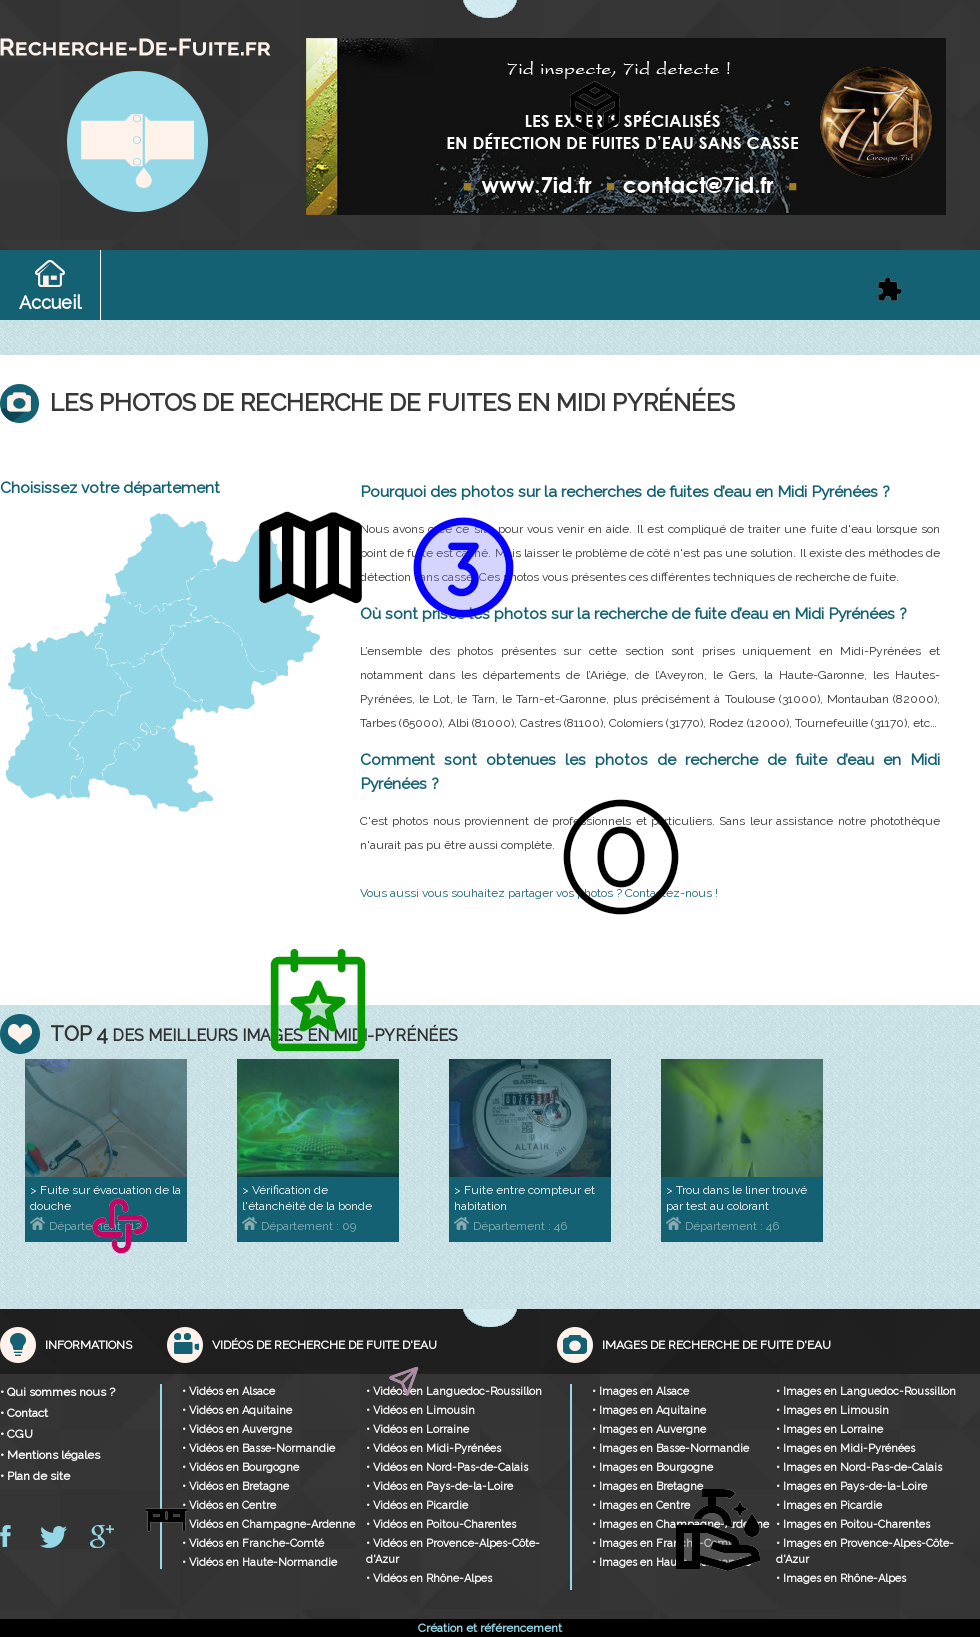  I want to click on access workspace or desk settings, so click(166, 1519).